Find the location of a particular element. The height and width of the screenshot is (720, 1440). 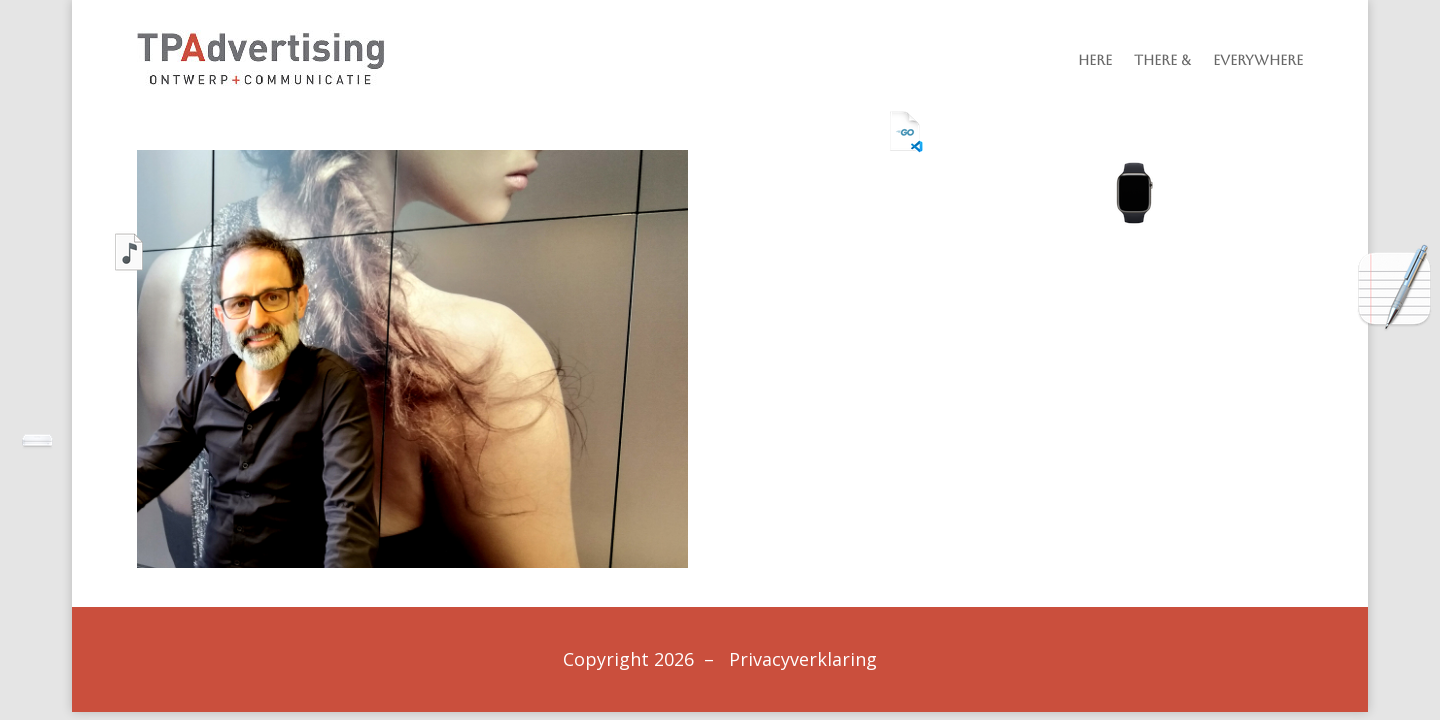

apple watch series 8 device icon is located at coordinates (1134, 193).